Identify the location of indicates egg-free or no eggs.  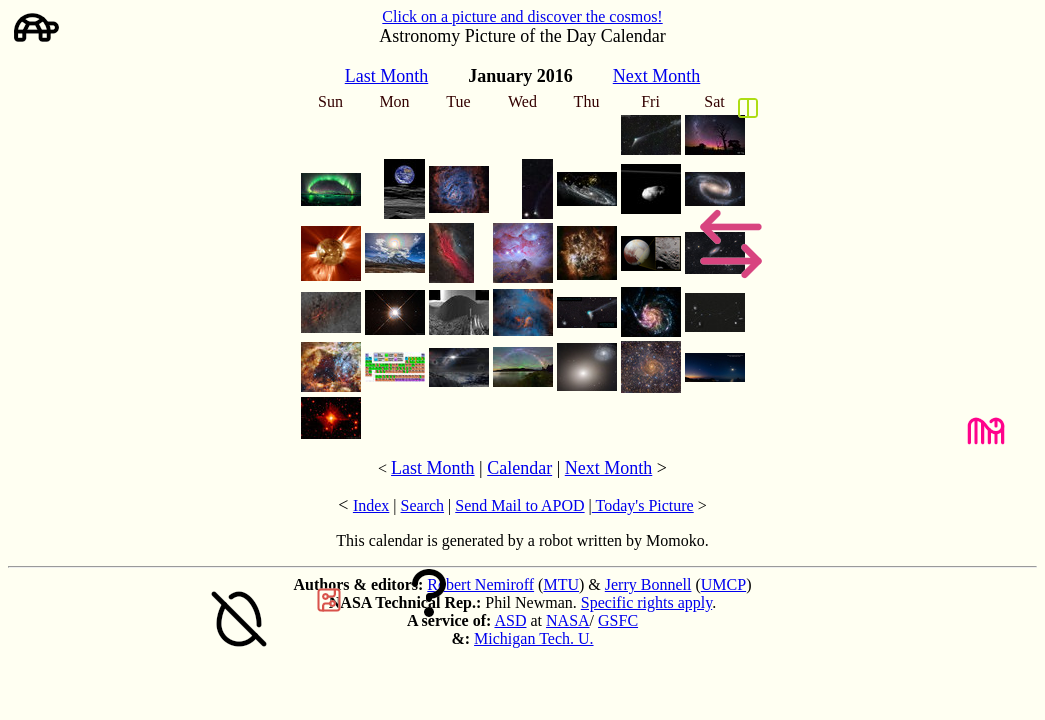
(239, 619).